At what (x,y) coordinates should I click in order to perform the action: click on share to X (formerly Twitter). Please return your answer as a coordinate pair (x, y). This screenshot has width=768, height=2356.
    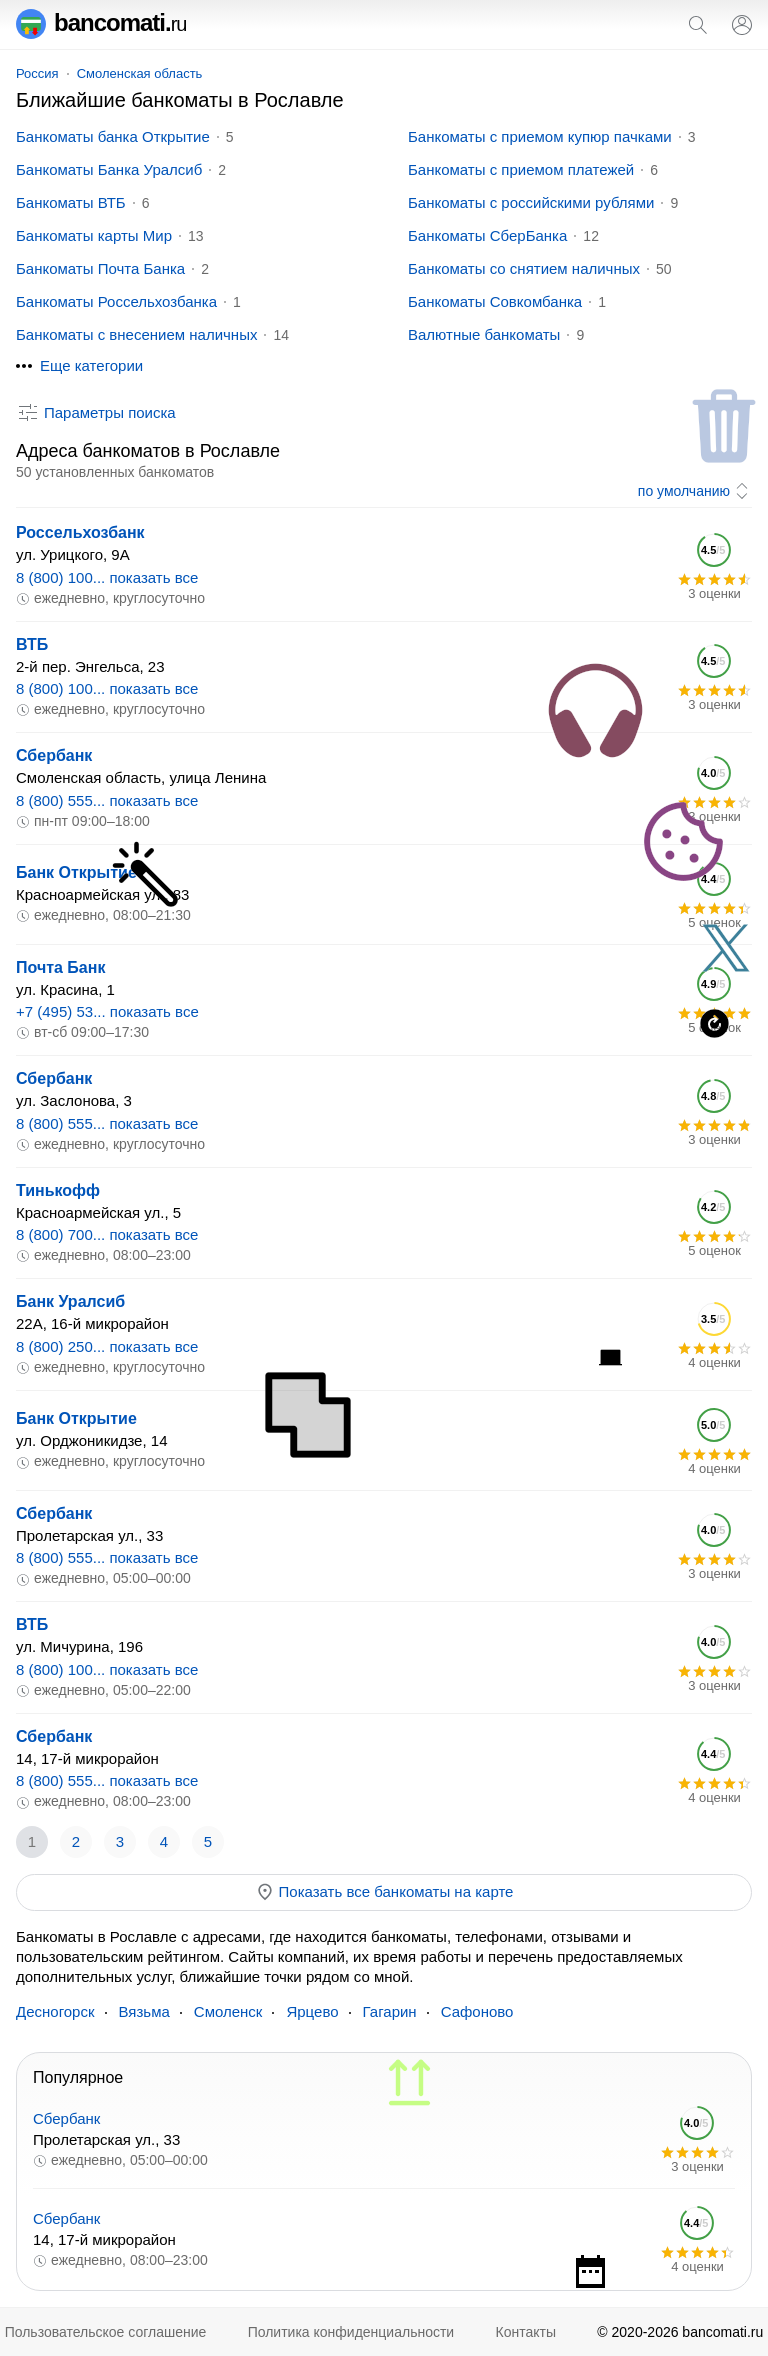
    Looking at the image, I should click on (726, 948).